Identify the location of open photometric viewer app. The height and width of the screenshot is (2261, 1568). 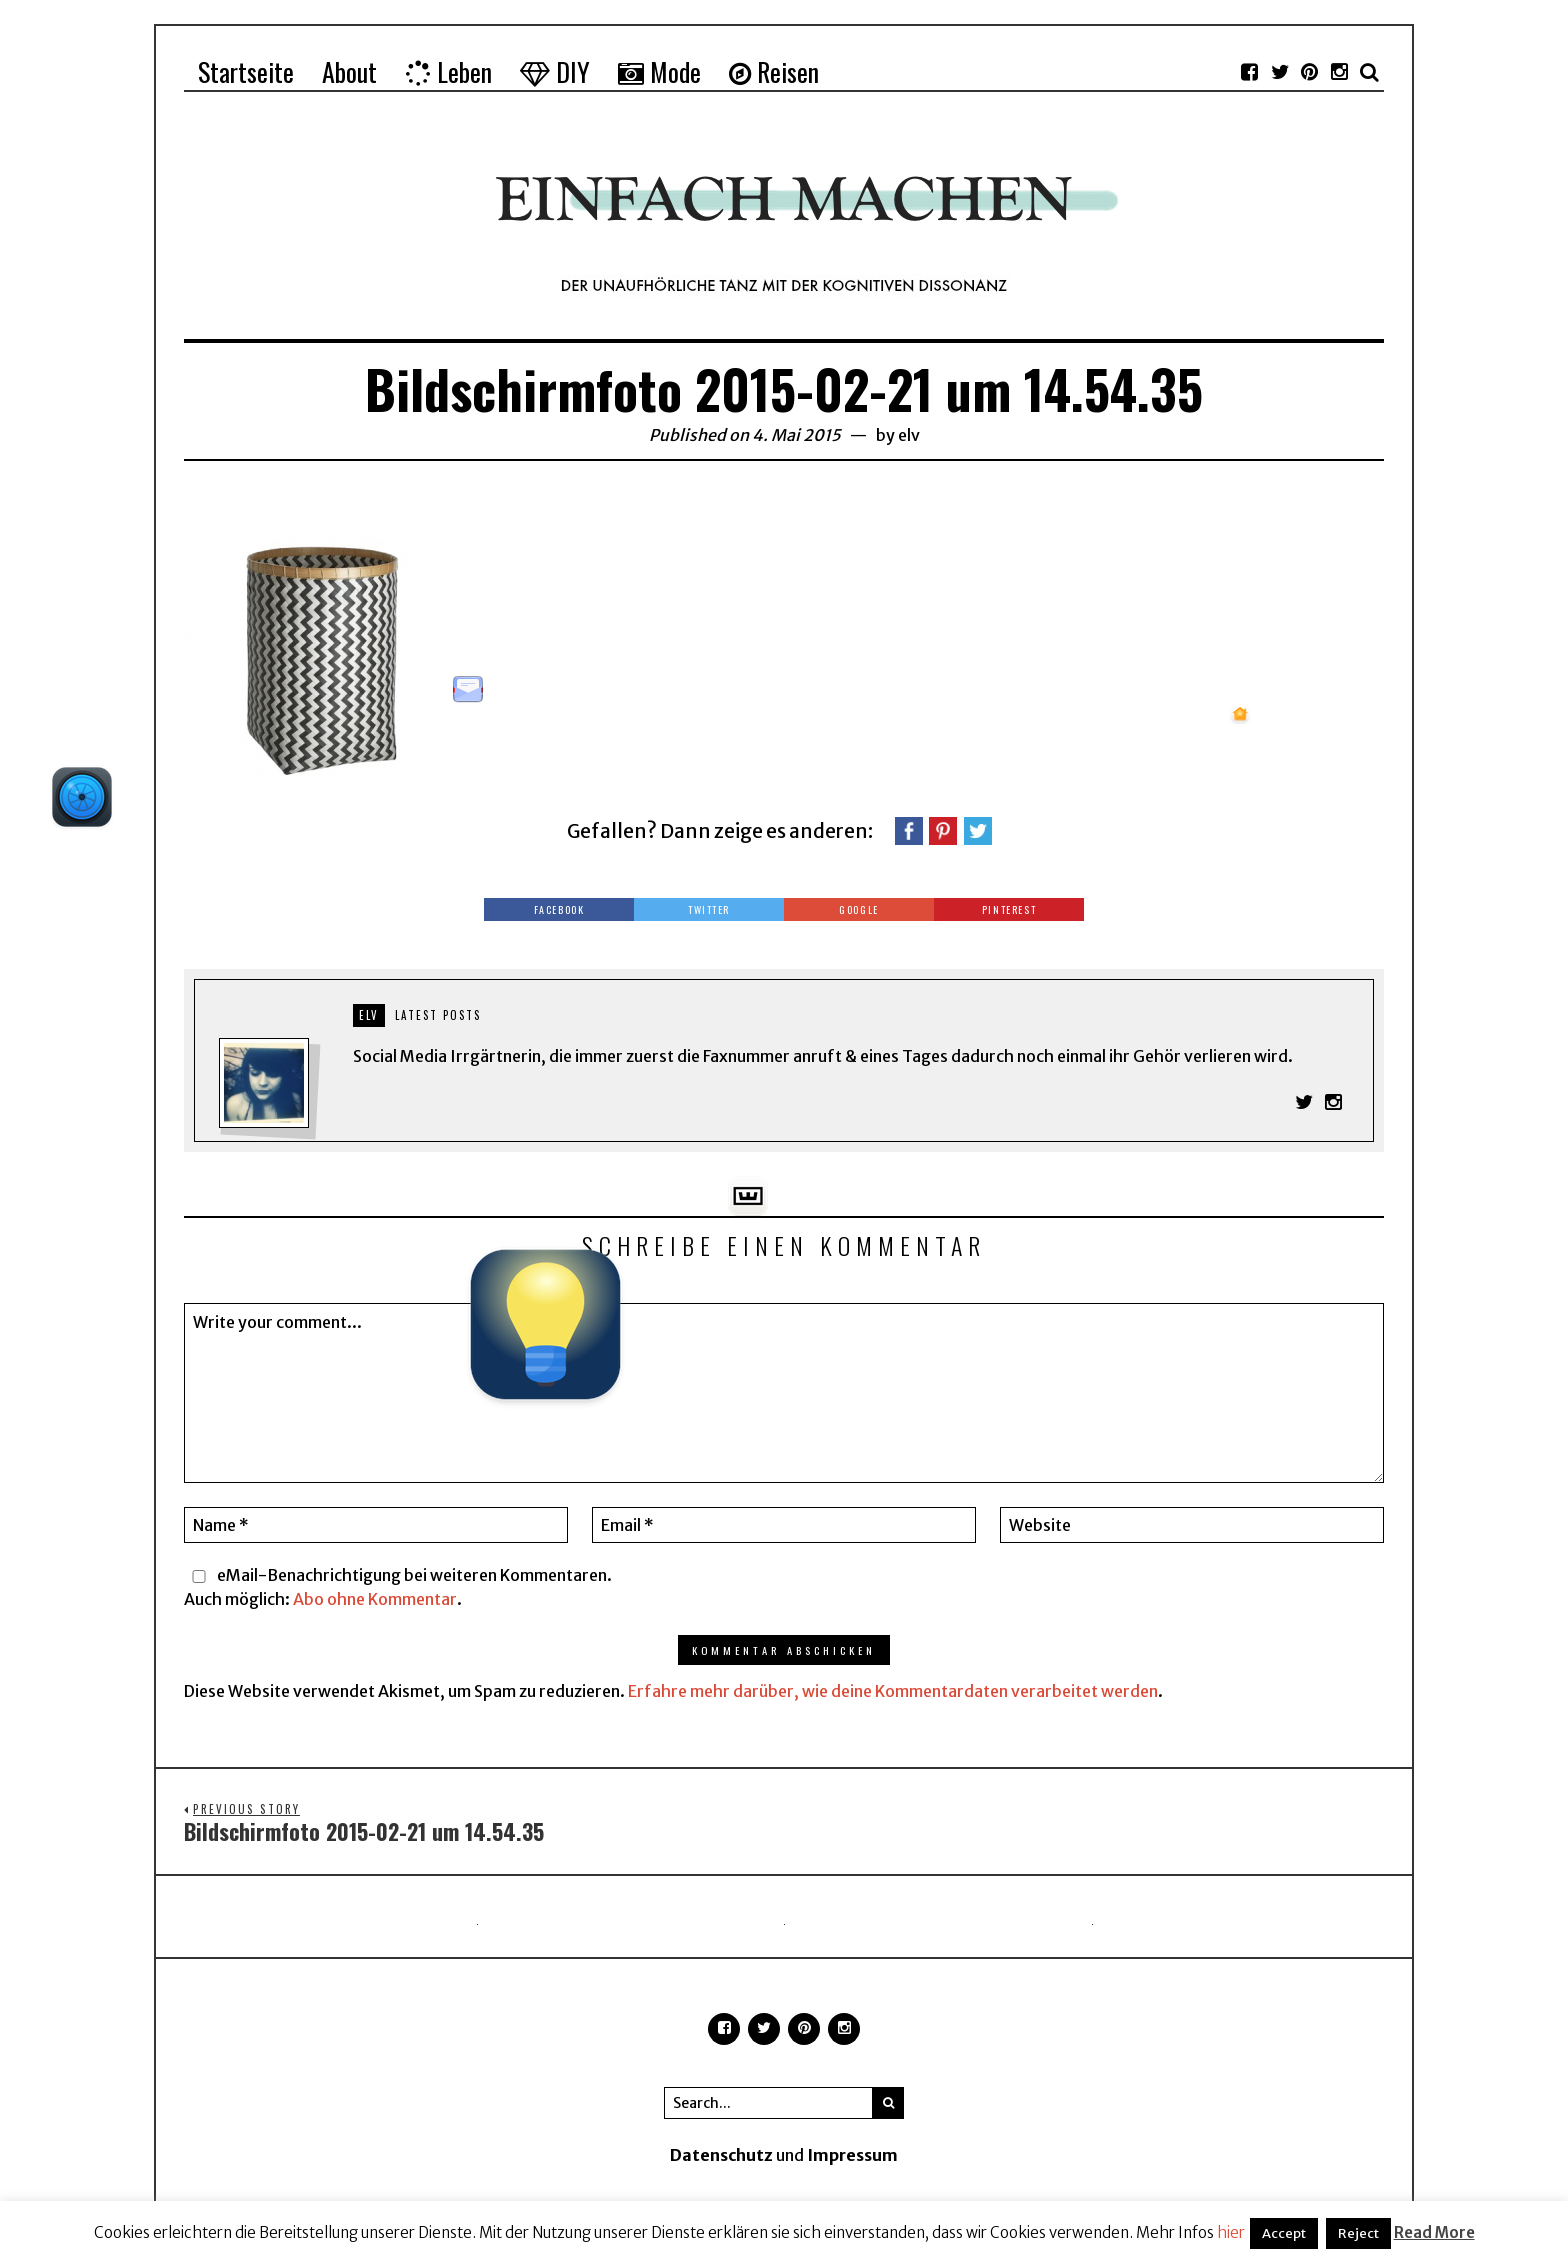
(545, 1324).